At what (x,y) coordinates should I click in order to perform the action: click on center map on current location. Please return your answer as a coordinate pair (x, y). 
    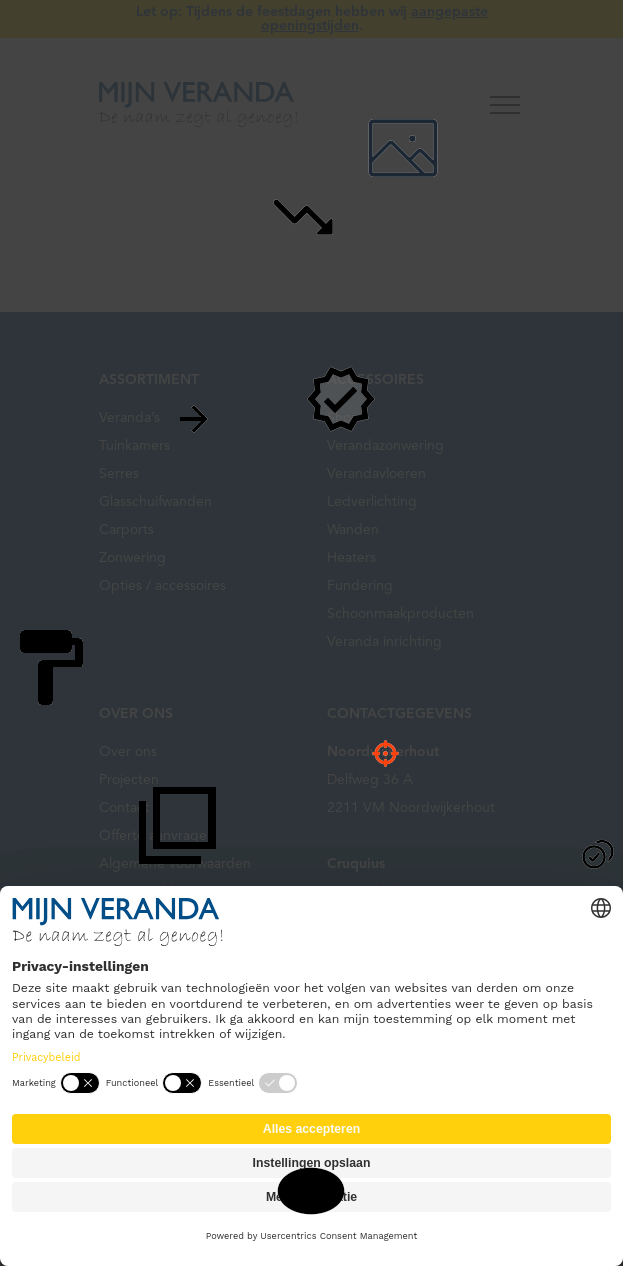
    Looking at the image, I should click on (385, 753).